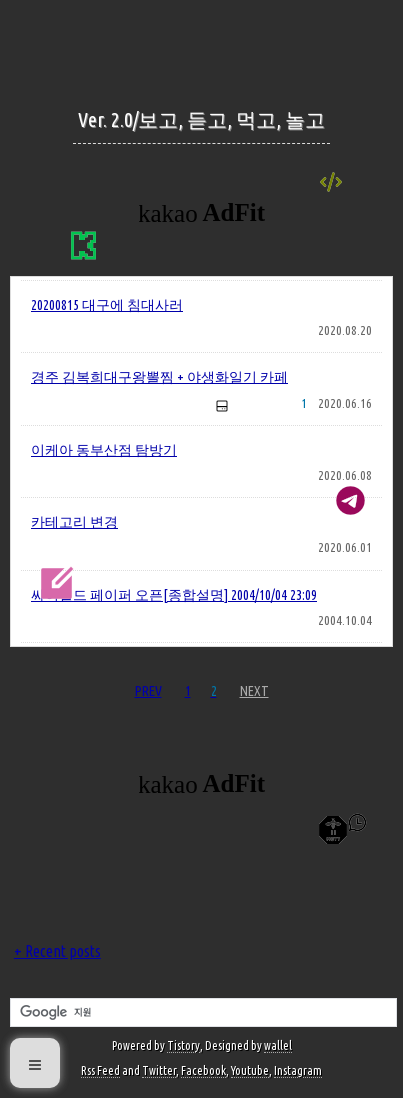  Describe the element at coordinates (333, 830) in the screenshot. I see `open zigbee2mqtt smart home integration settings` at that location.